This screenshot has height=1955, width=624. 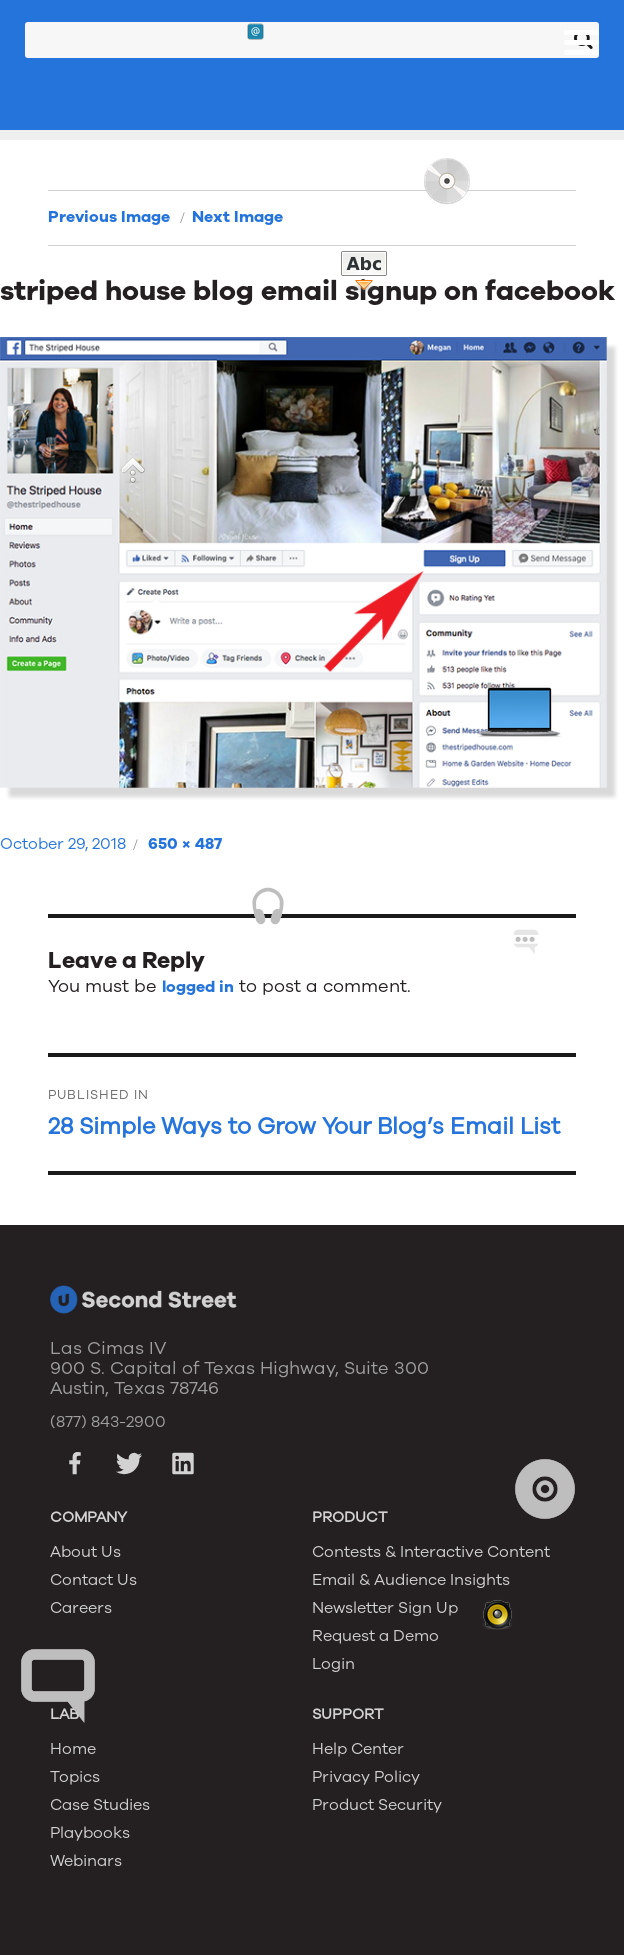 What do you see at coordinates (497, 1614) in the screenshot?
I see `adjust speaker or audio output settings` at bounding box center [497, 1614].